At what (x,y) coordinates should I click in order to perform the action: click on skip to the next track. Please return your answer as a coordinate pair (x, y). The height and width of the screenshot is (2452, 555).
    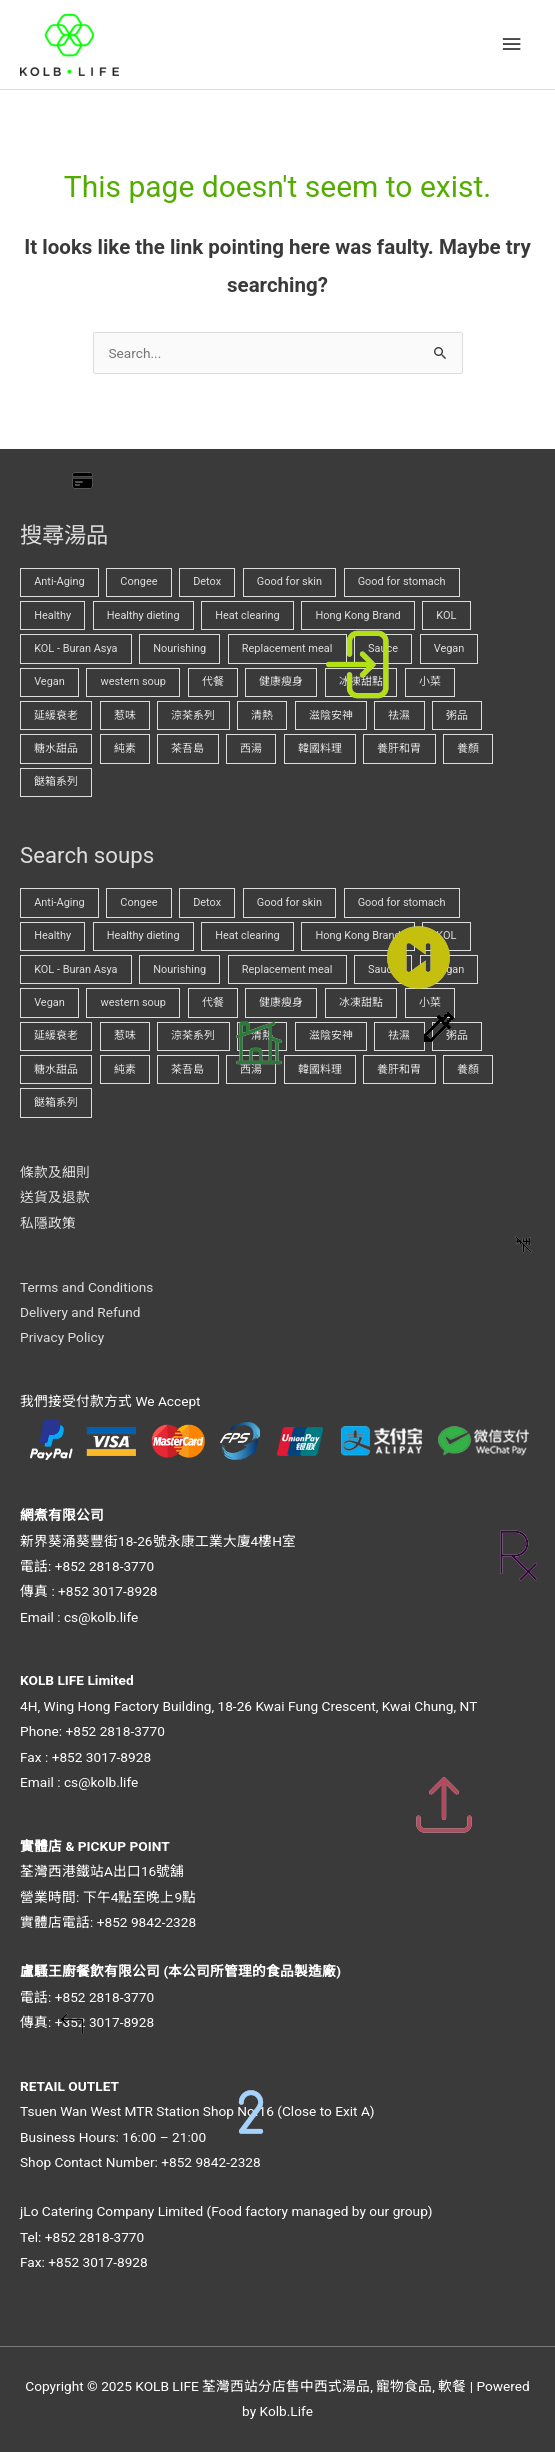
    Looking at the image, I should click on (418, 957).